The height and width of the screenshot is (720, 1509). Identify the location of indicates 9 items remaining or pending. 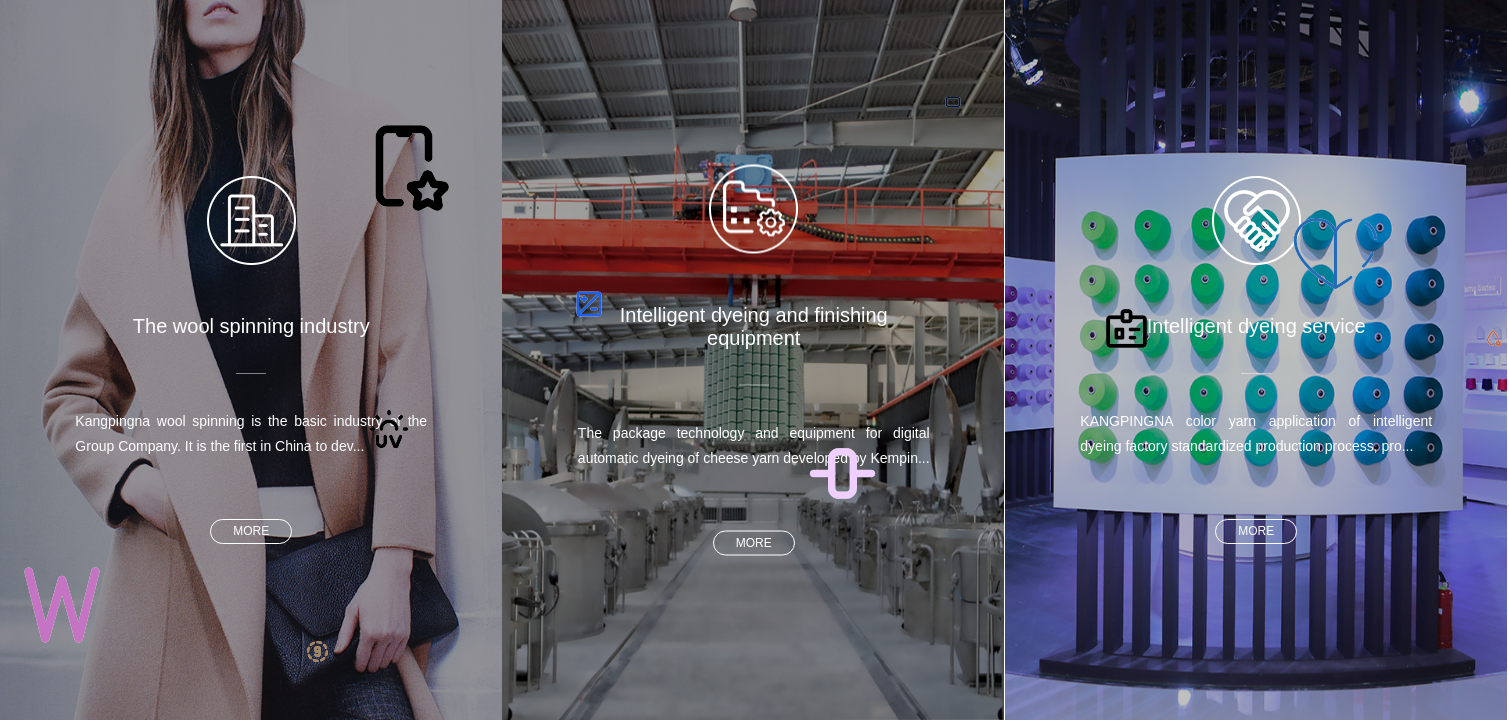
(317, 651).